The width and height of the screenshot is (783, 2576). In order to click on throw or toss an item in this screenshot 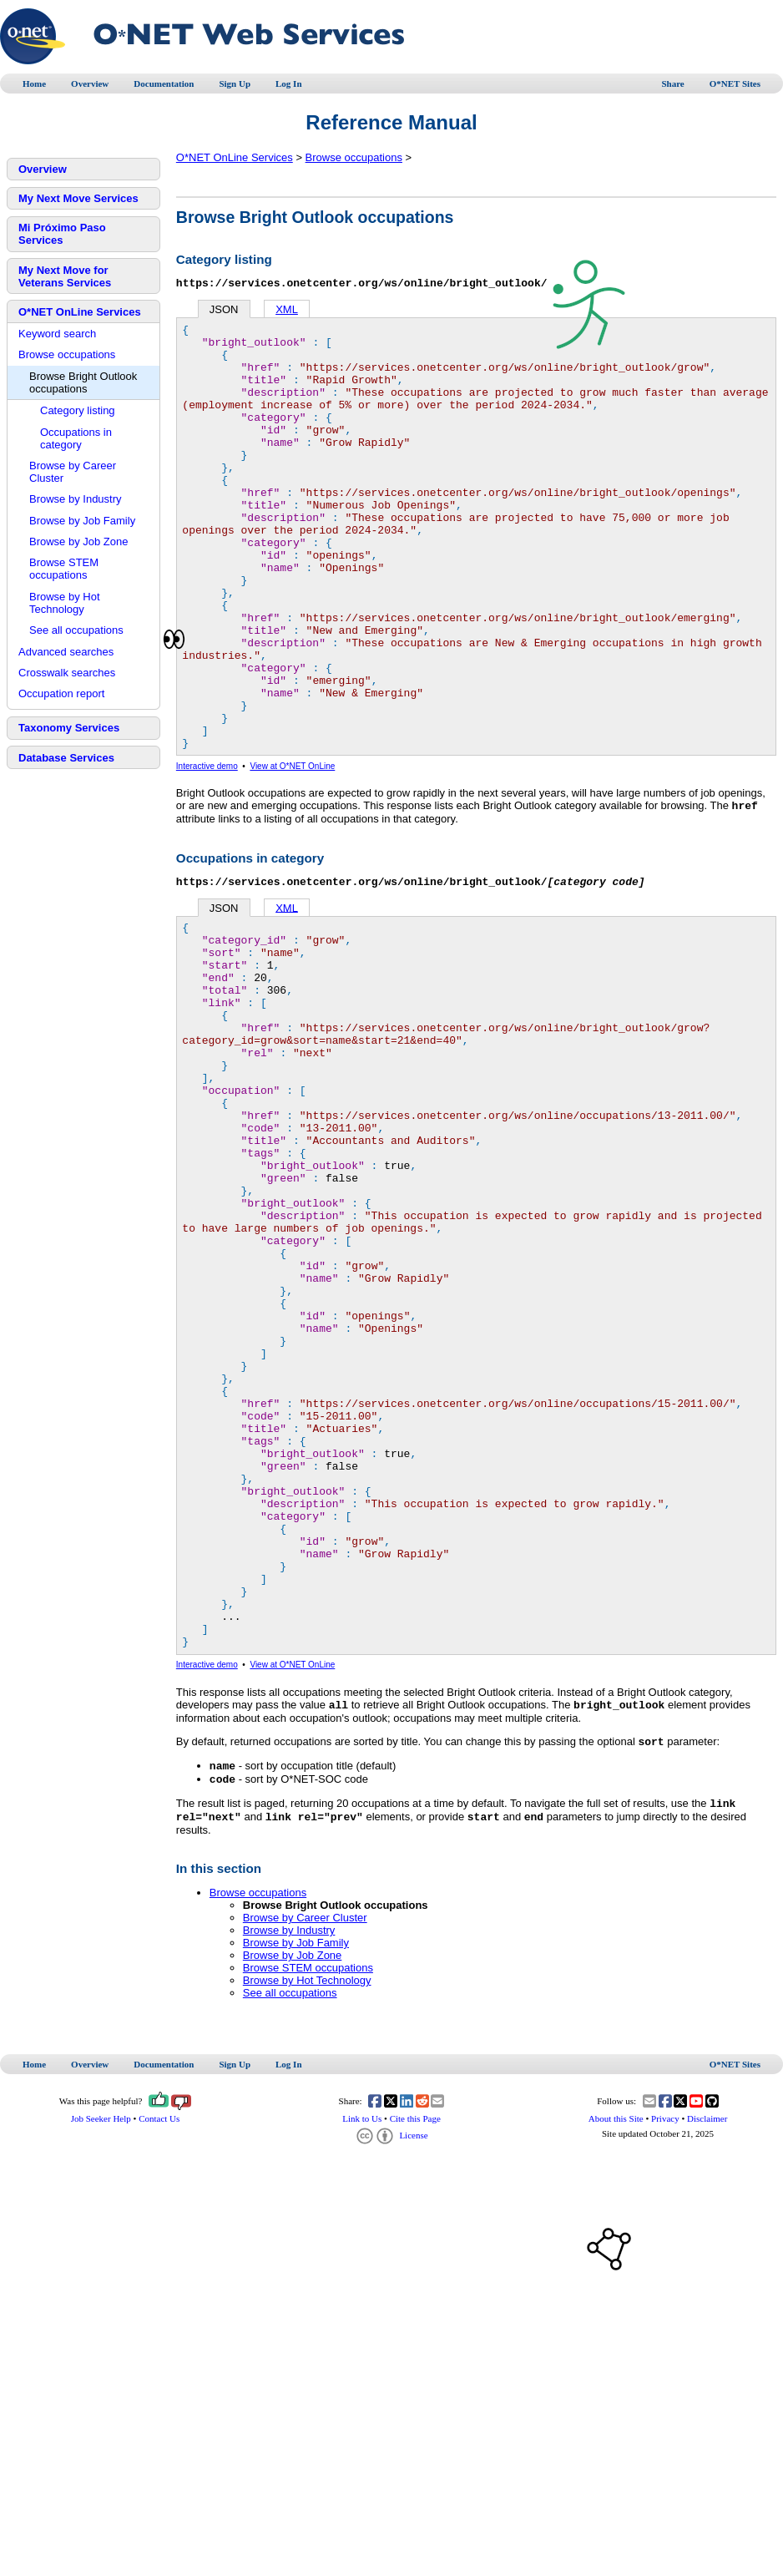, I will do `click(585, 302)`.